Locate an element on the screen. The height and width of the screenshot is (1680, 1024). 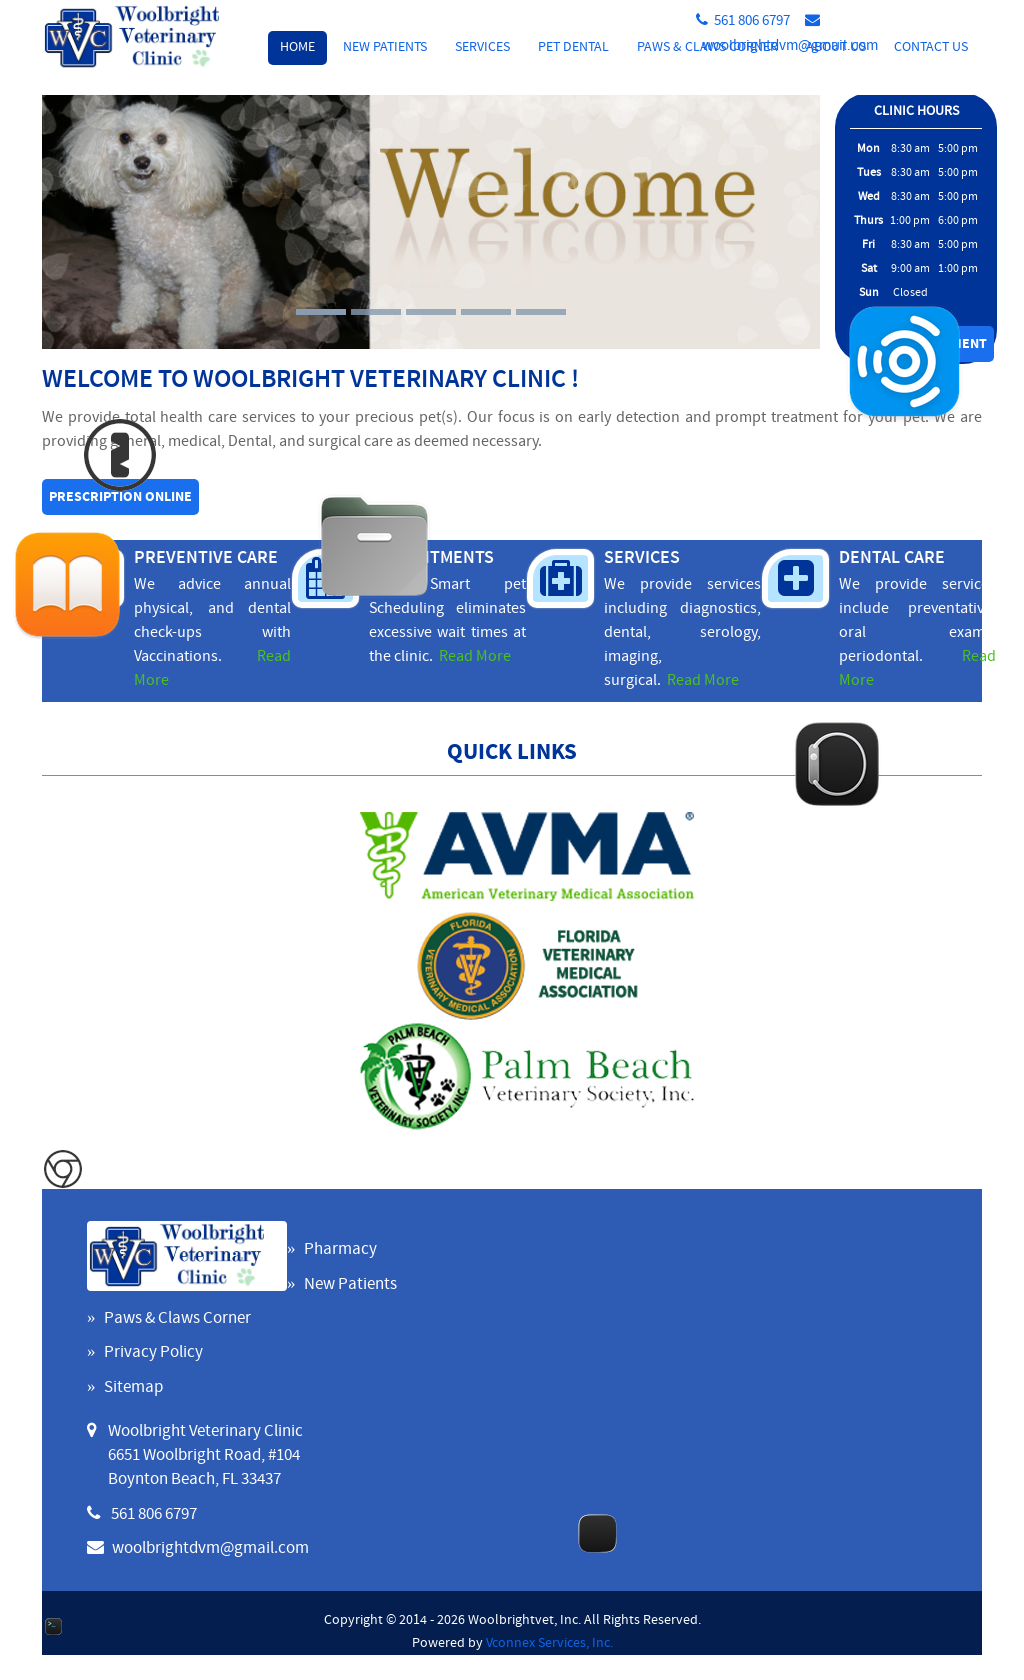
open google chrome browser is located at coordinates (63, 1169).